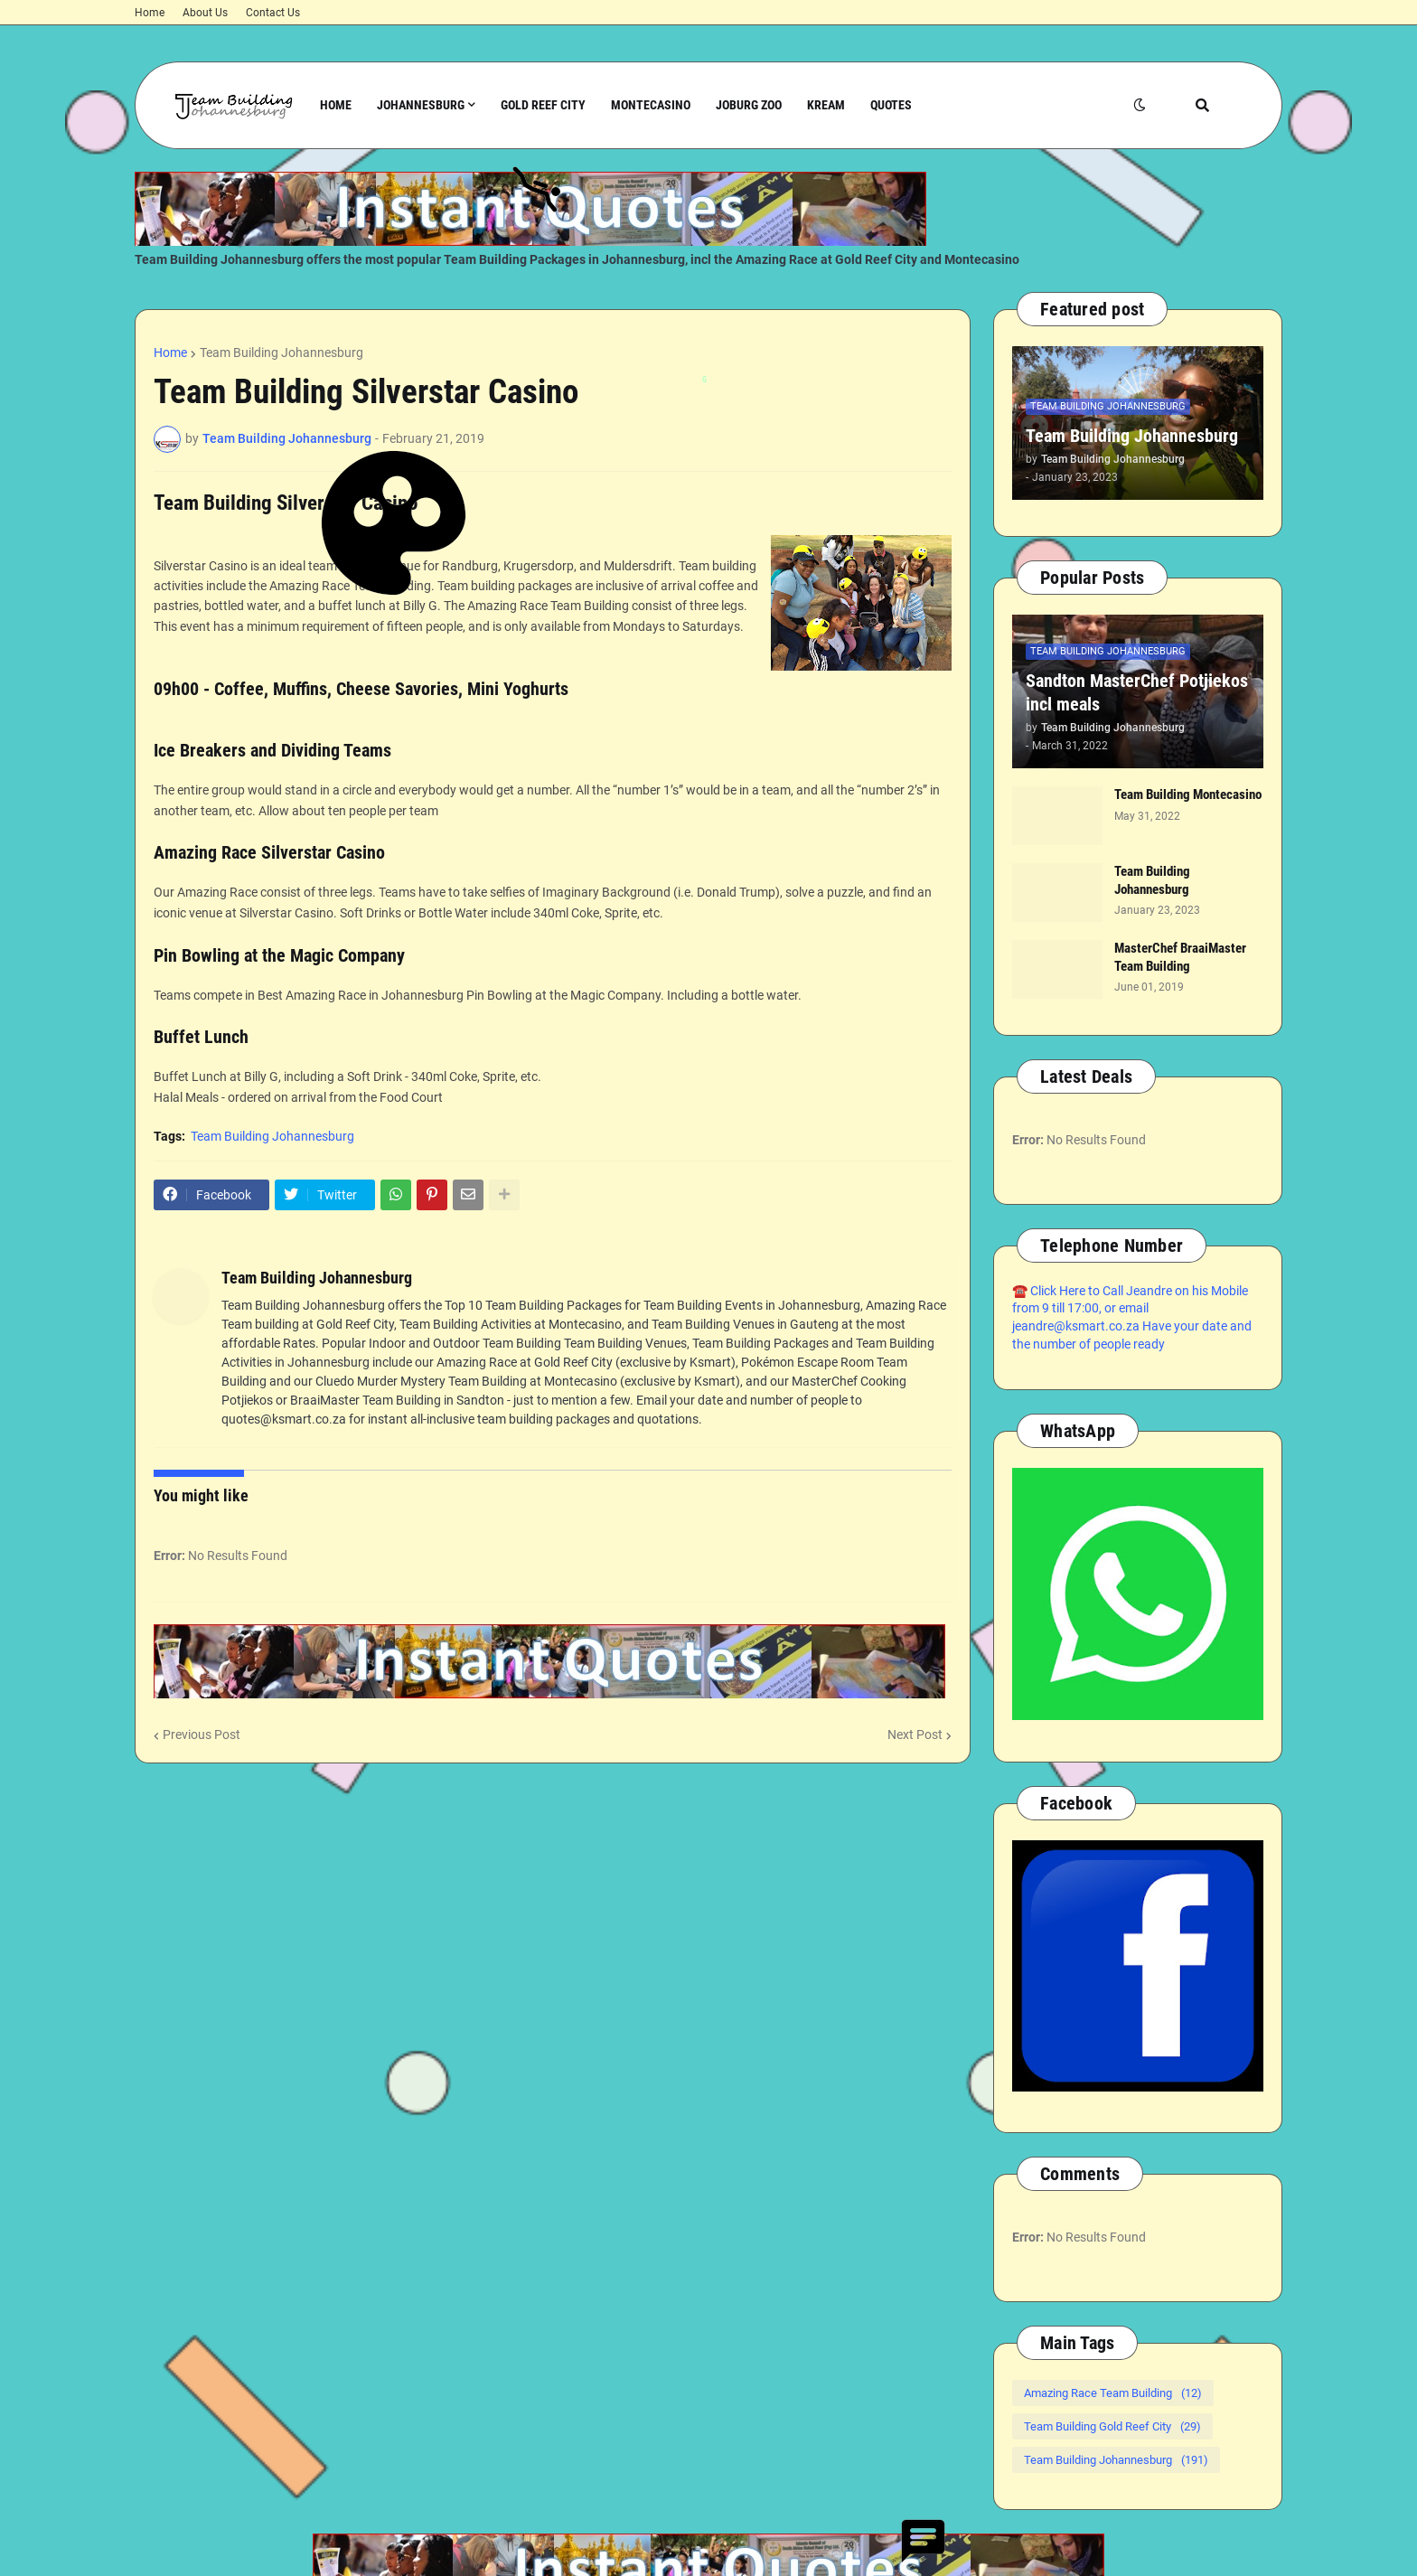  What do you see at coordinates (923, 2541) in the screenshot?
I see `open chat or messaging` at bounding box center [923, 2541].